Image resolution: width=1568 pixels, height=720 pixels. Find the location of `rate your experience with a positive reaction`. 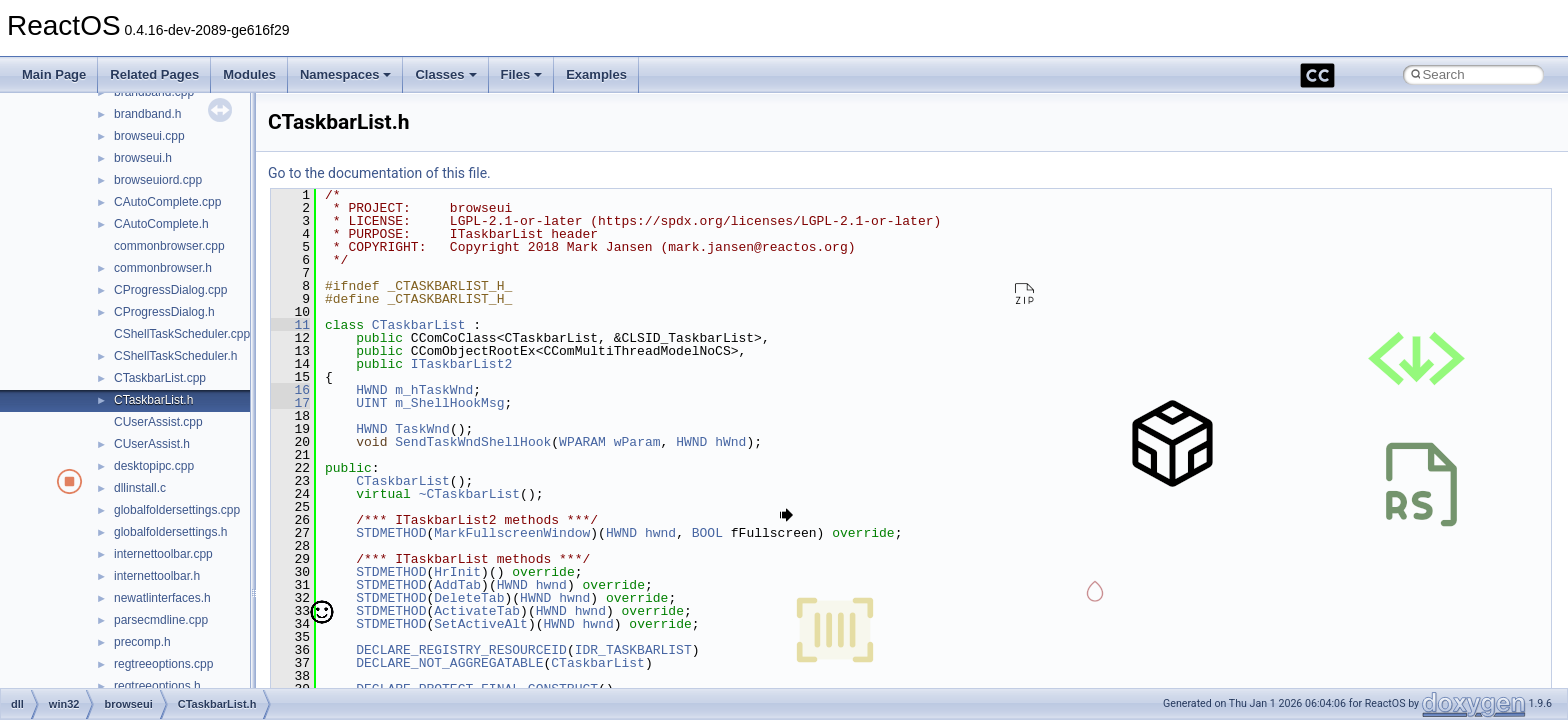

rate your experience with a positive reaction is located at coordinates (322, 612).